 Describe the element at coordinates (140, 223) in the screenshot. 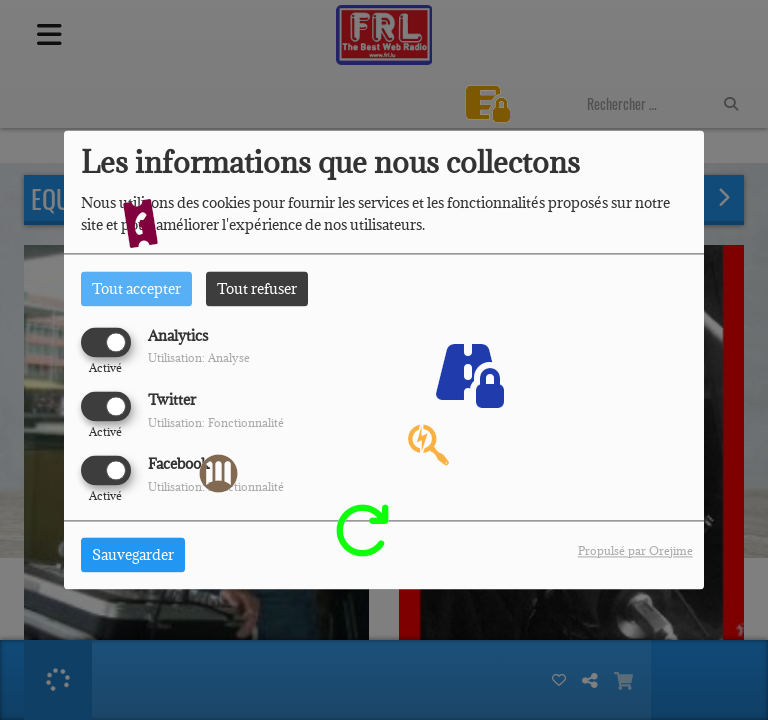

I see `open the Allociné app for movie listings and reviews` at that location.